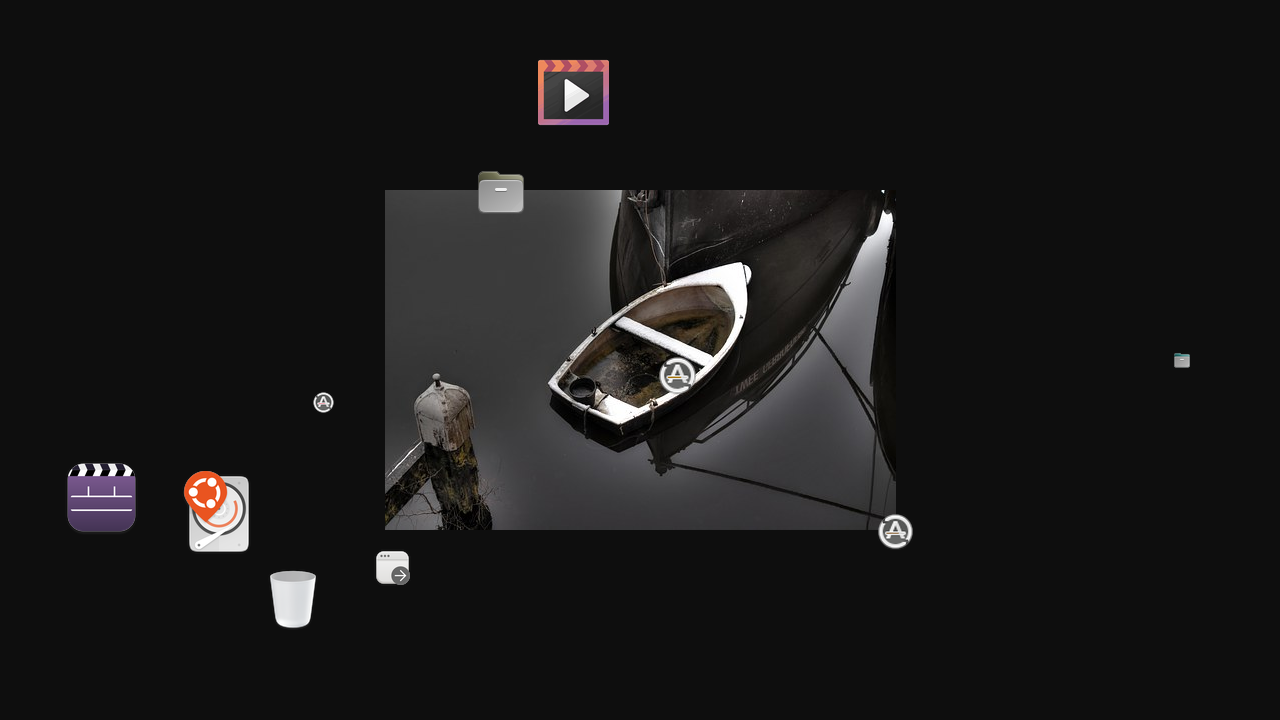 Image resolution: width=1280 pixels, height=720 pixels. Describe the element at coordinates (101, 497) in the screenshot. I see `open pitivi video editor` at that location.